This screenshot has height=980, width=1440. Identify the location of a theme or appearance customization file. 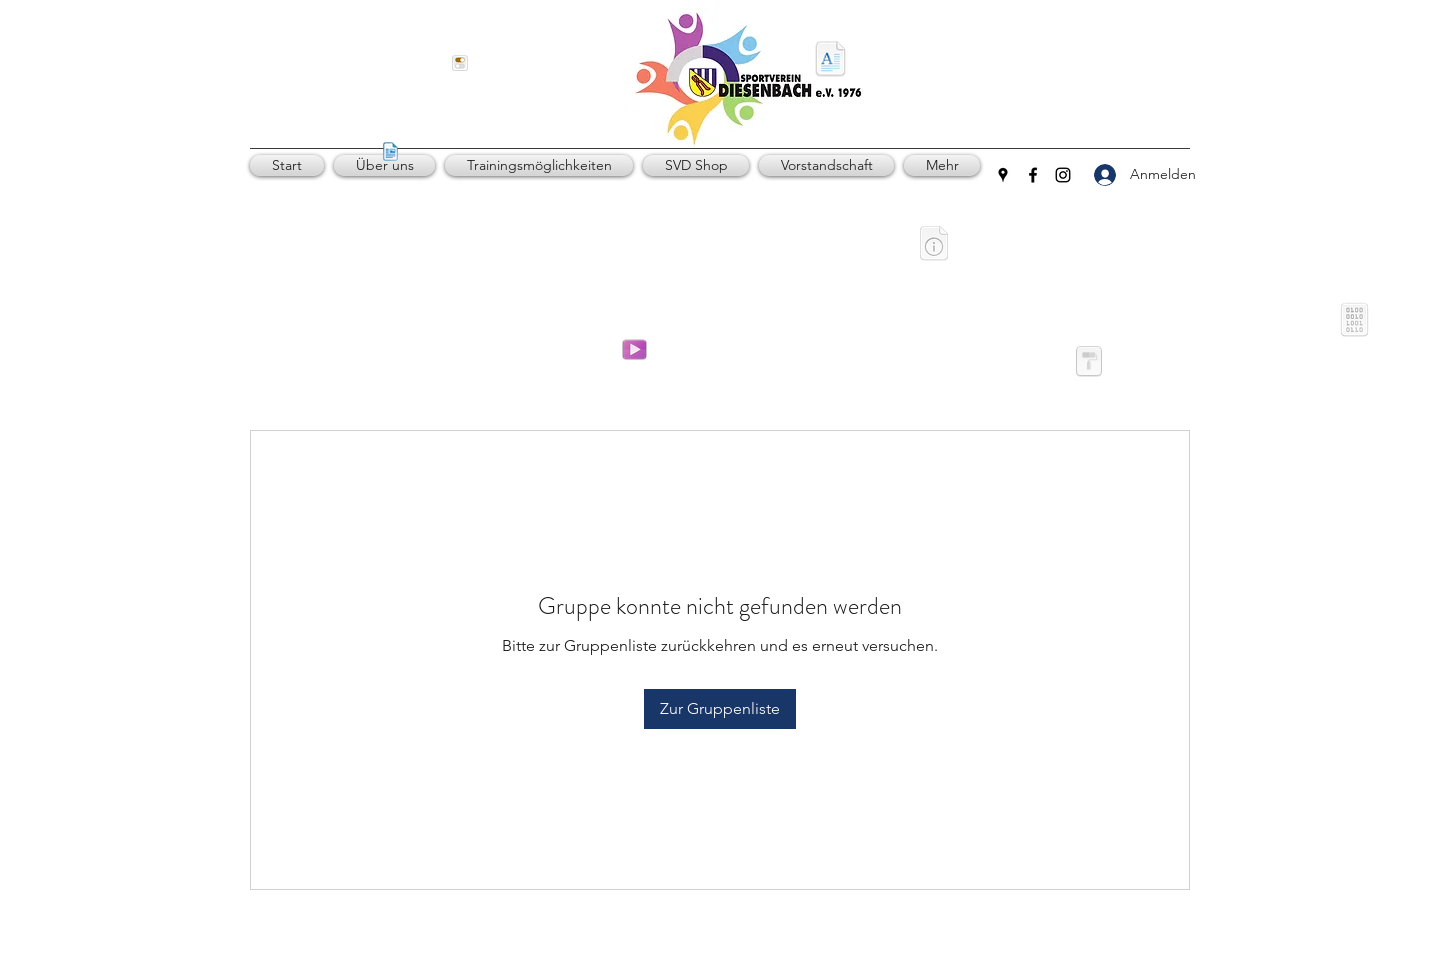
(1089, 361).